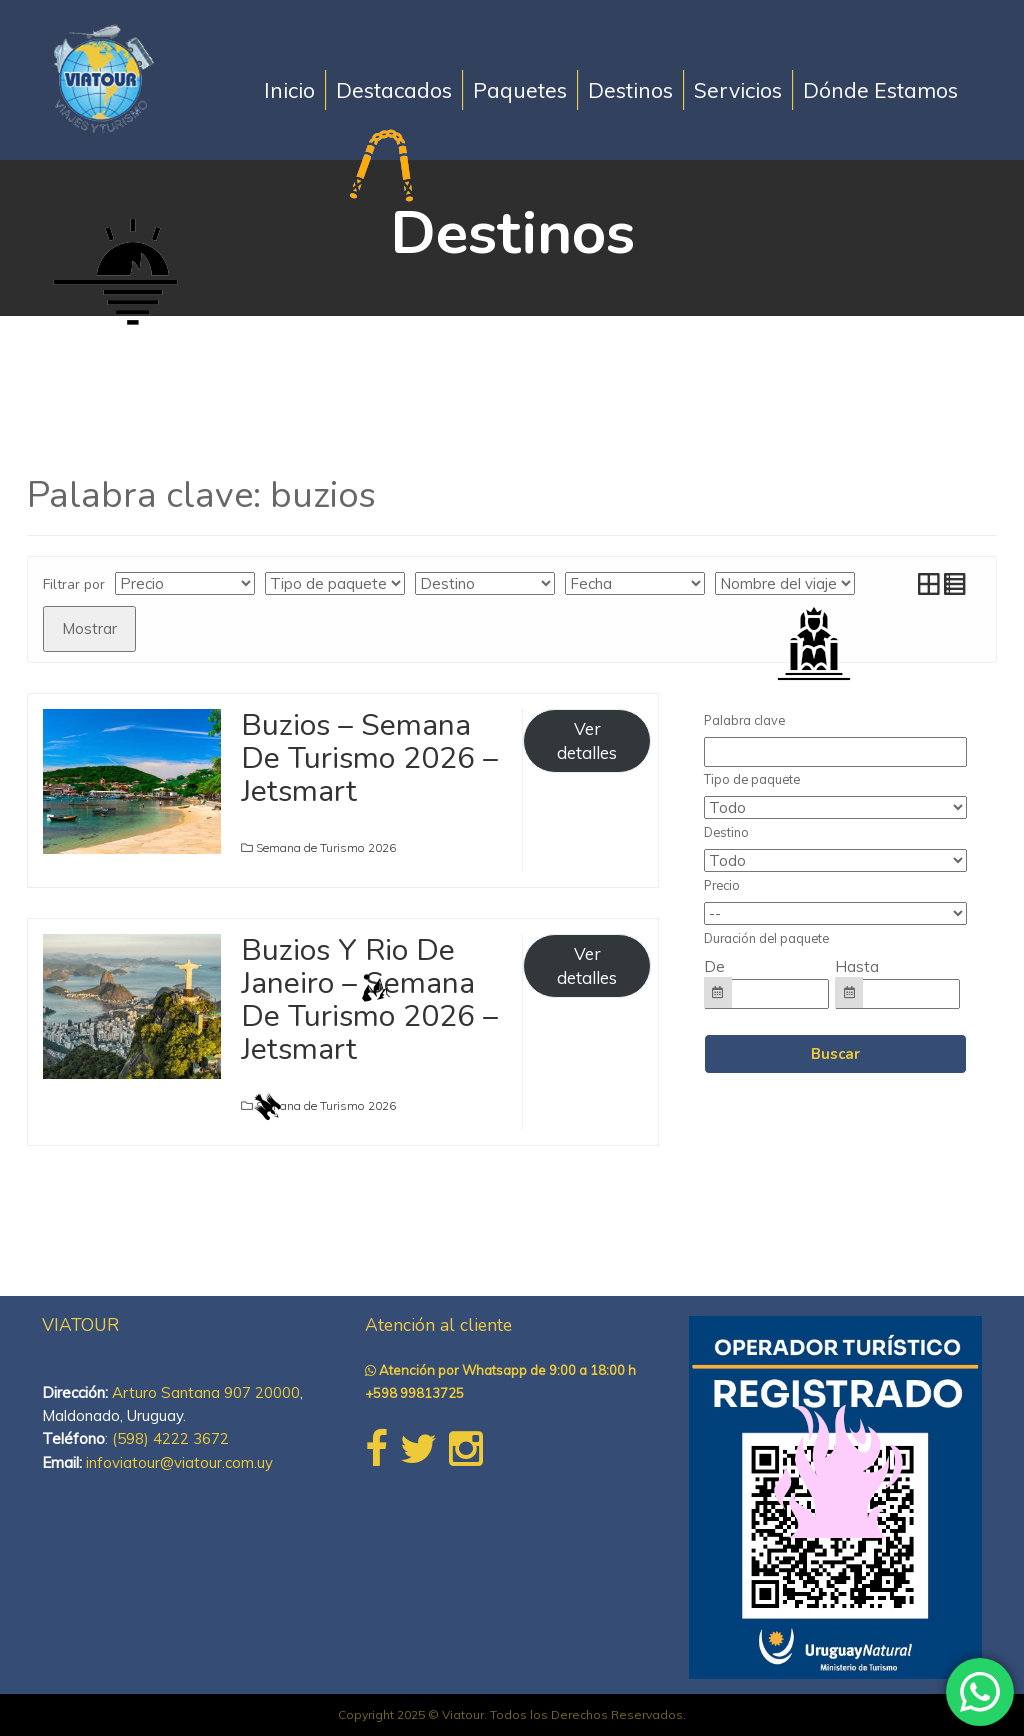 Image resolution: width=1024 pixels, height=1736 pixels. What do you see at coordinates (267, 1106) in the screenshot?
I see `crow dive ability or attack skill` at bounding box center [267, 1106].